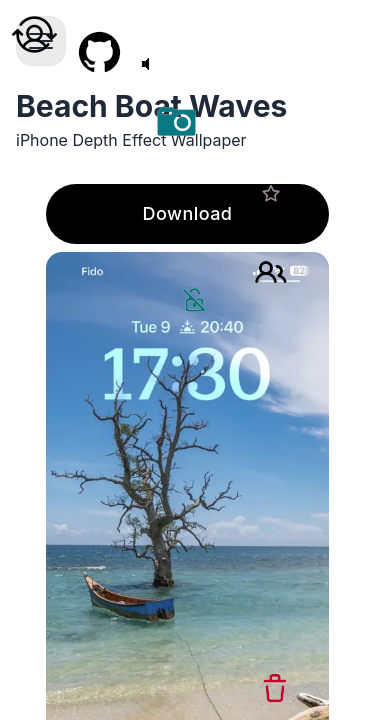  I want to click on delete this item, so click(275, 689).